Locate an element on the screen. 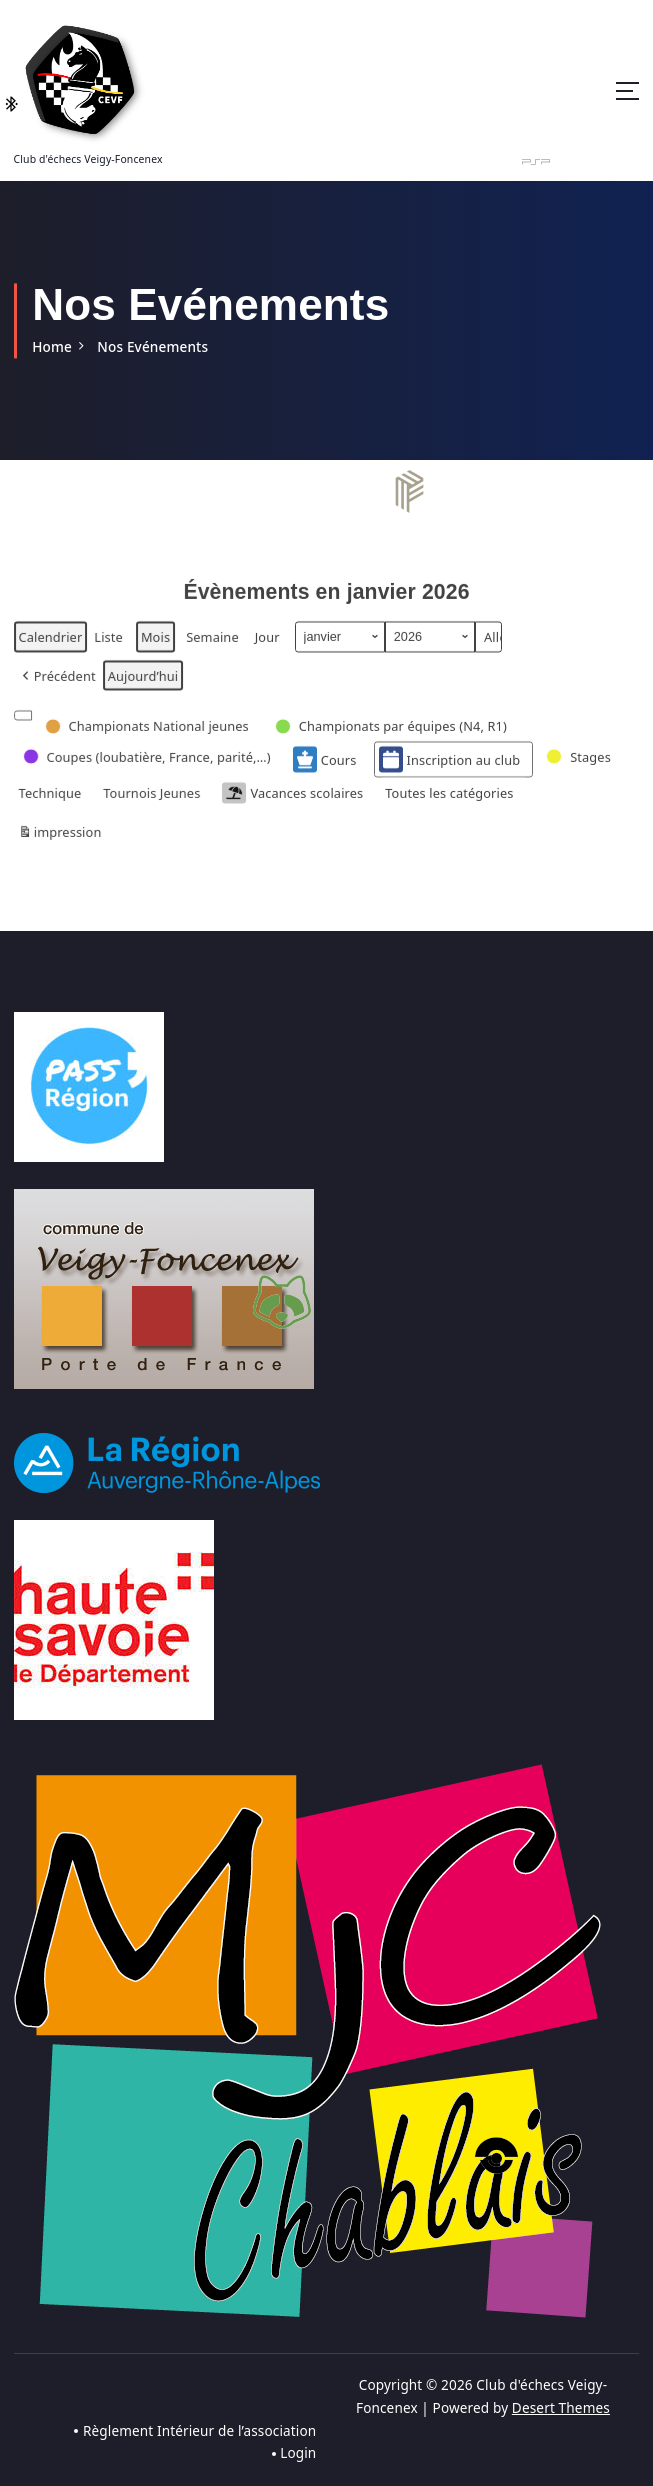 This screenshot has height=2486, width=653. link to Pusher real-time messaging services is located at coordinates (409, 491).